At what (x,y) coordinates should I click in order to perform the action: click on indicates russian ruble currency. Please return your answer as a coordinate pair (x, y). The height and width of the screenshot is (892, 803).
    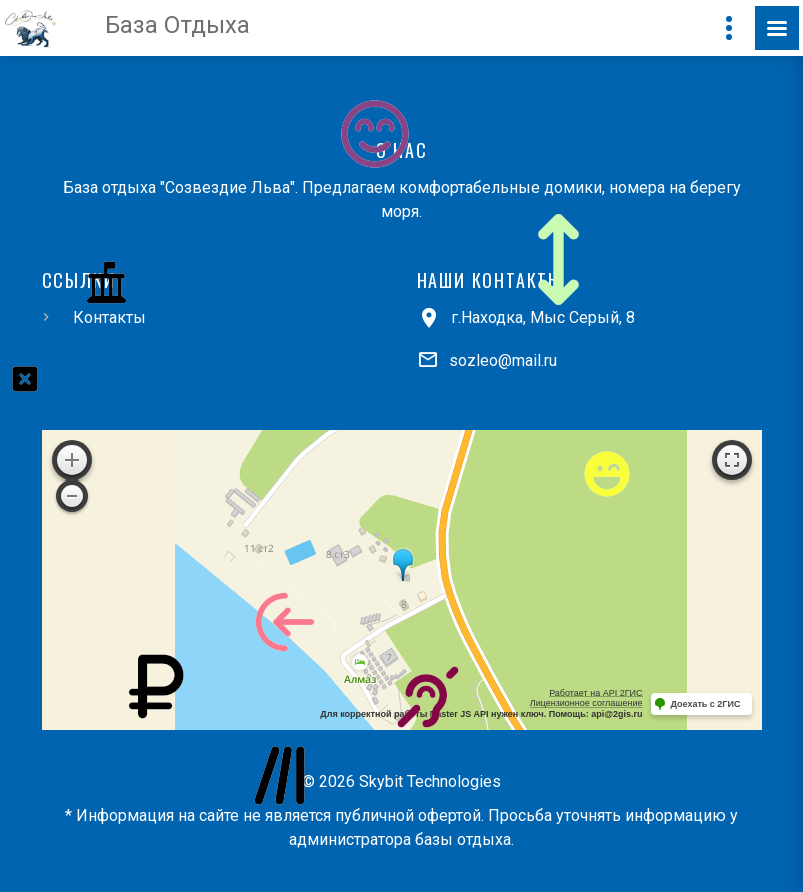
    Looking at the image, I should click on (158, 686).